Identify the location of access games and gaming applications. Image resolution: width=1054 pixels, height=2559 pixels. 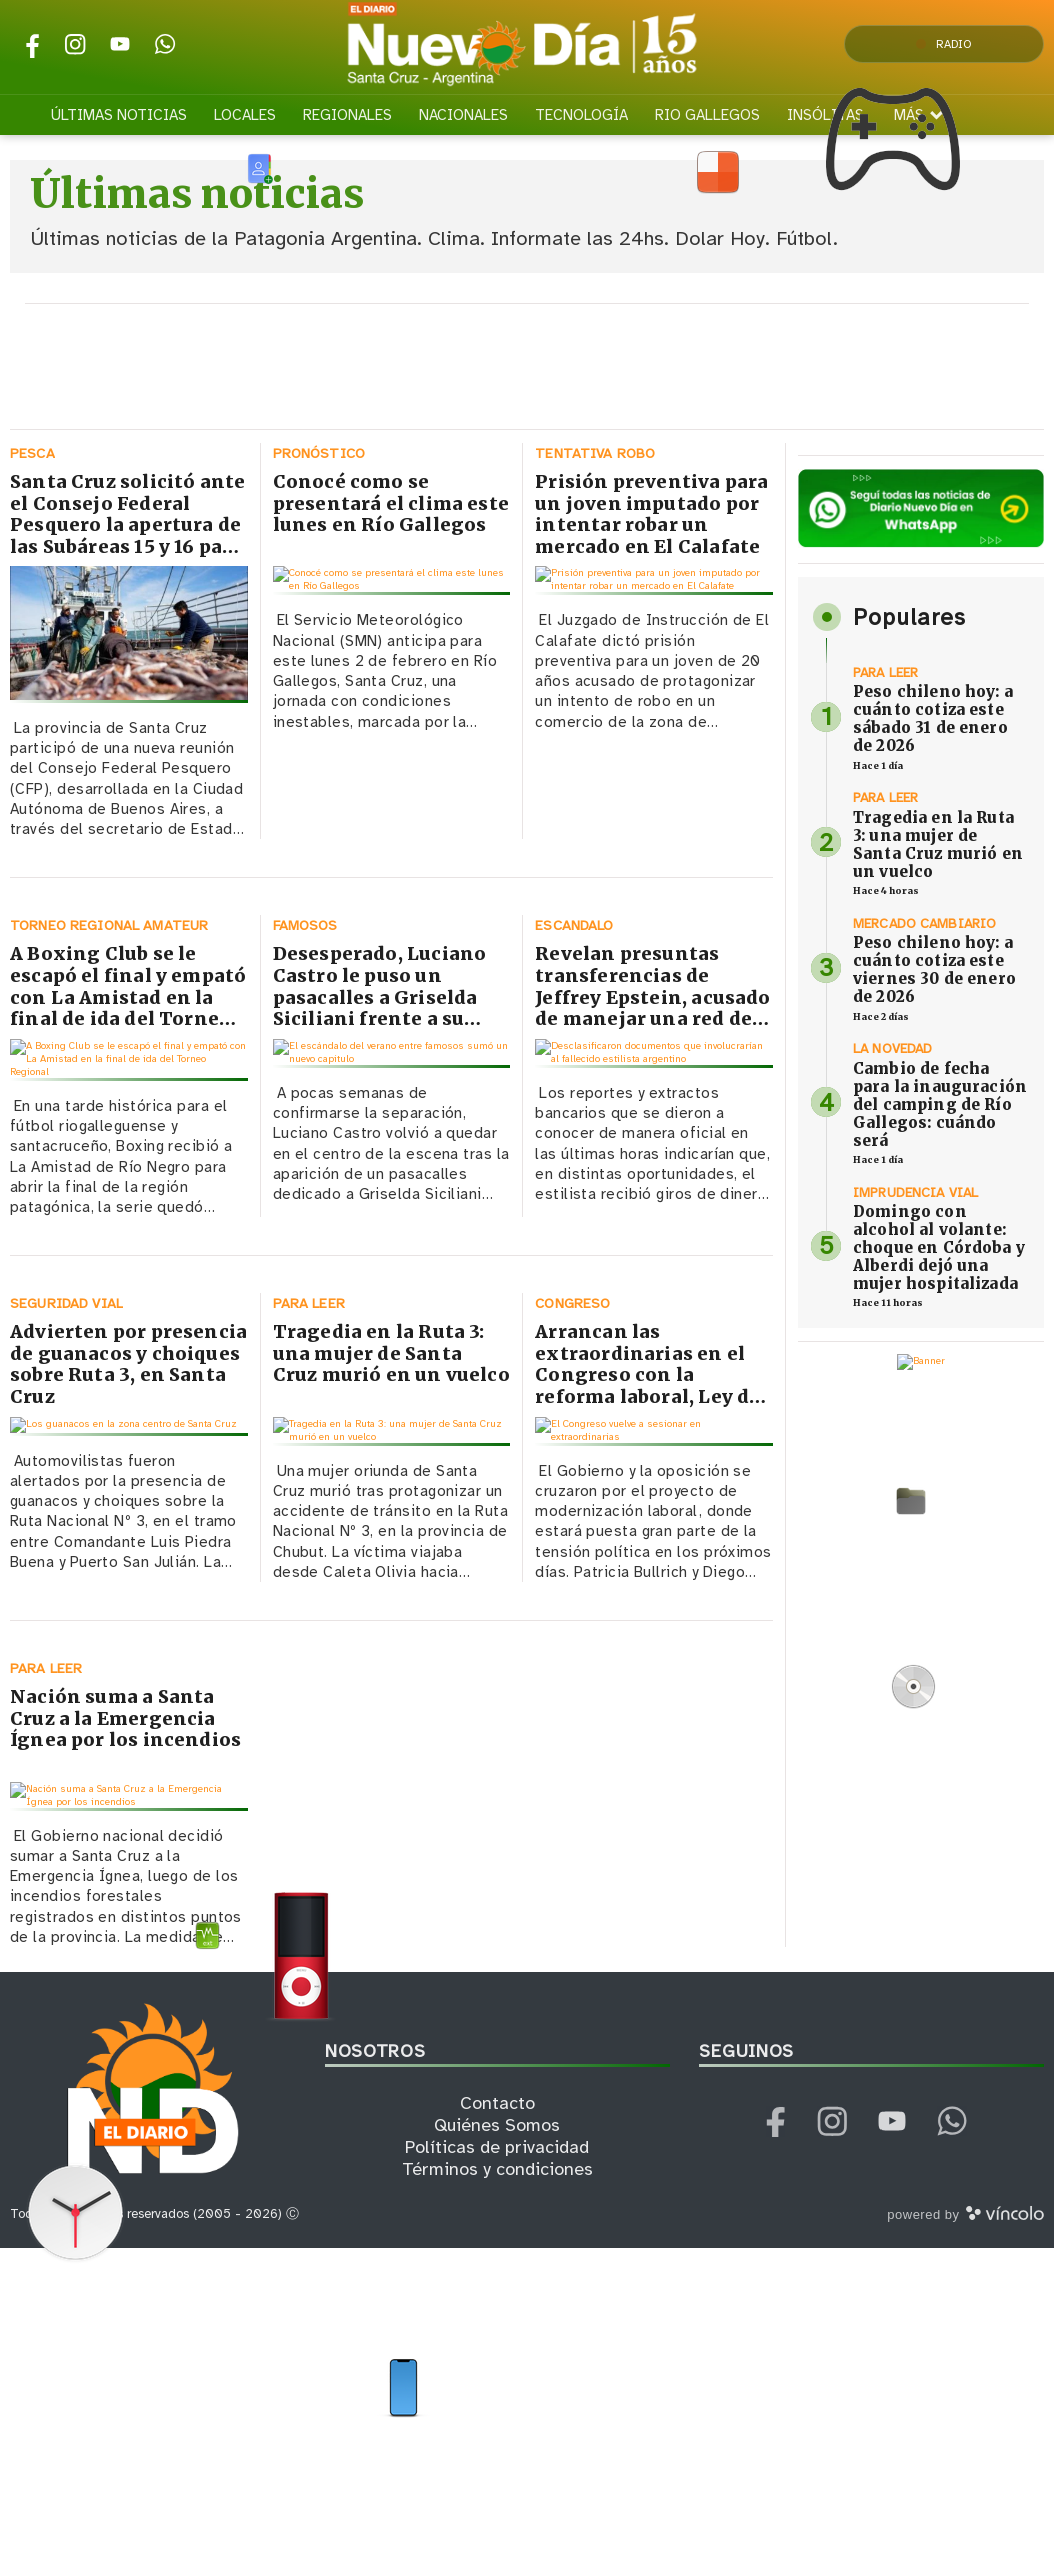
(893, 139).